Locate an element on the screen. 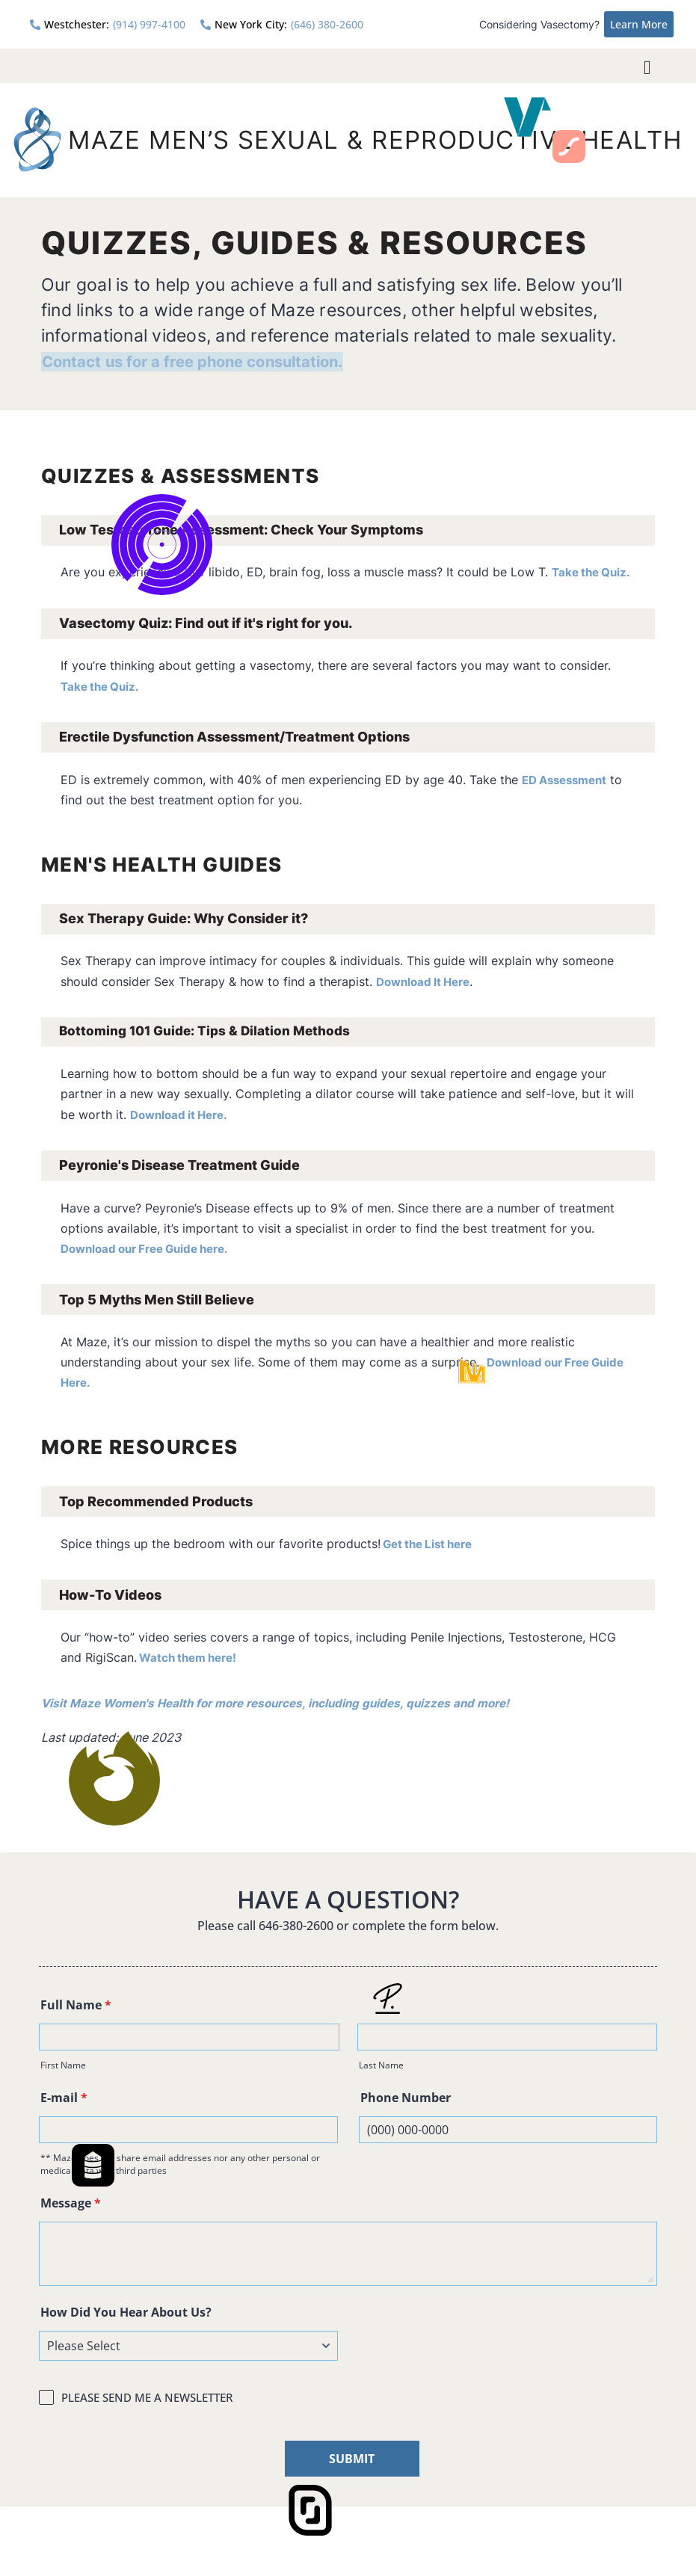 The image size is (696, 2576). visit the AlliedModders community website is located at coordinates (472, 1371).